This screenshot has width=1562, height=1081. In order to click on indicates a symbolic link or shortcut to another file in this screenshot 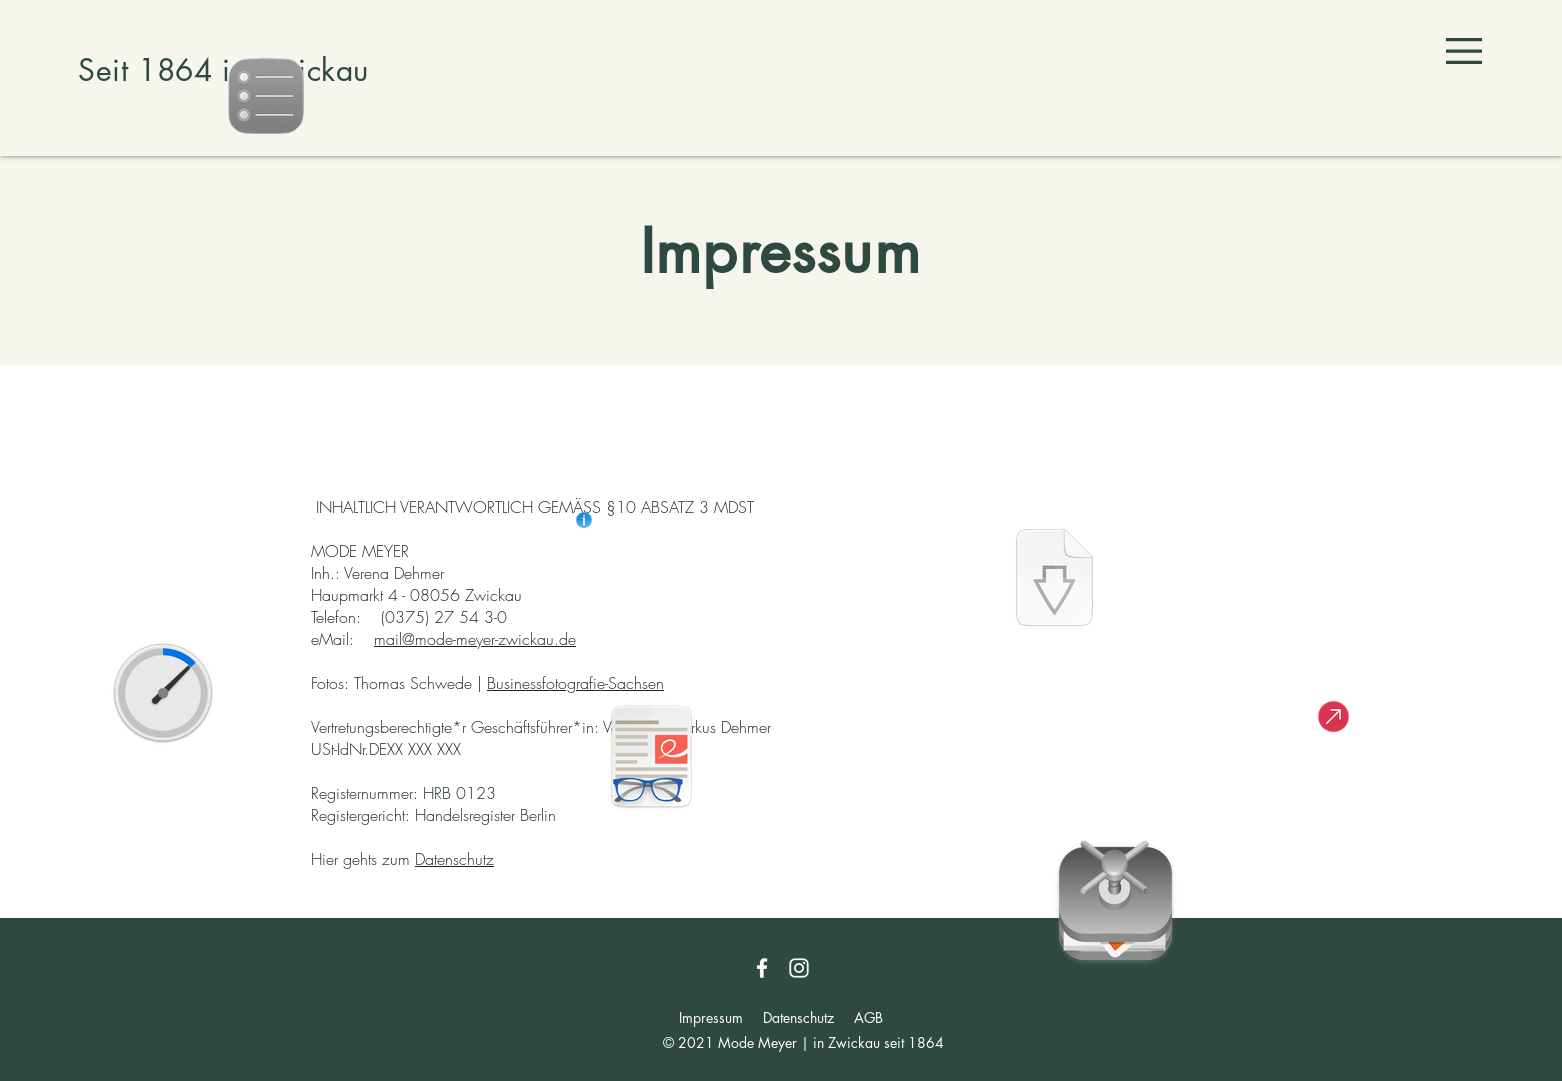, I will do `click(1333, 716)`.